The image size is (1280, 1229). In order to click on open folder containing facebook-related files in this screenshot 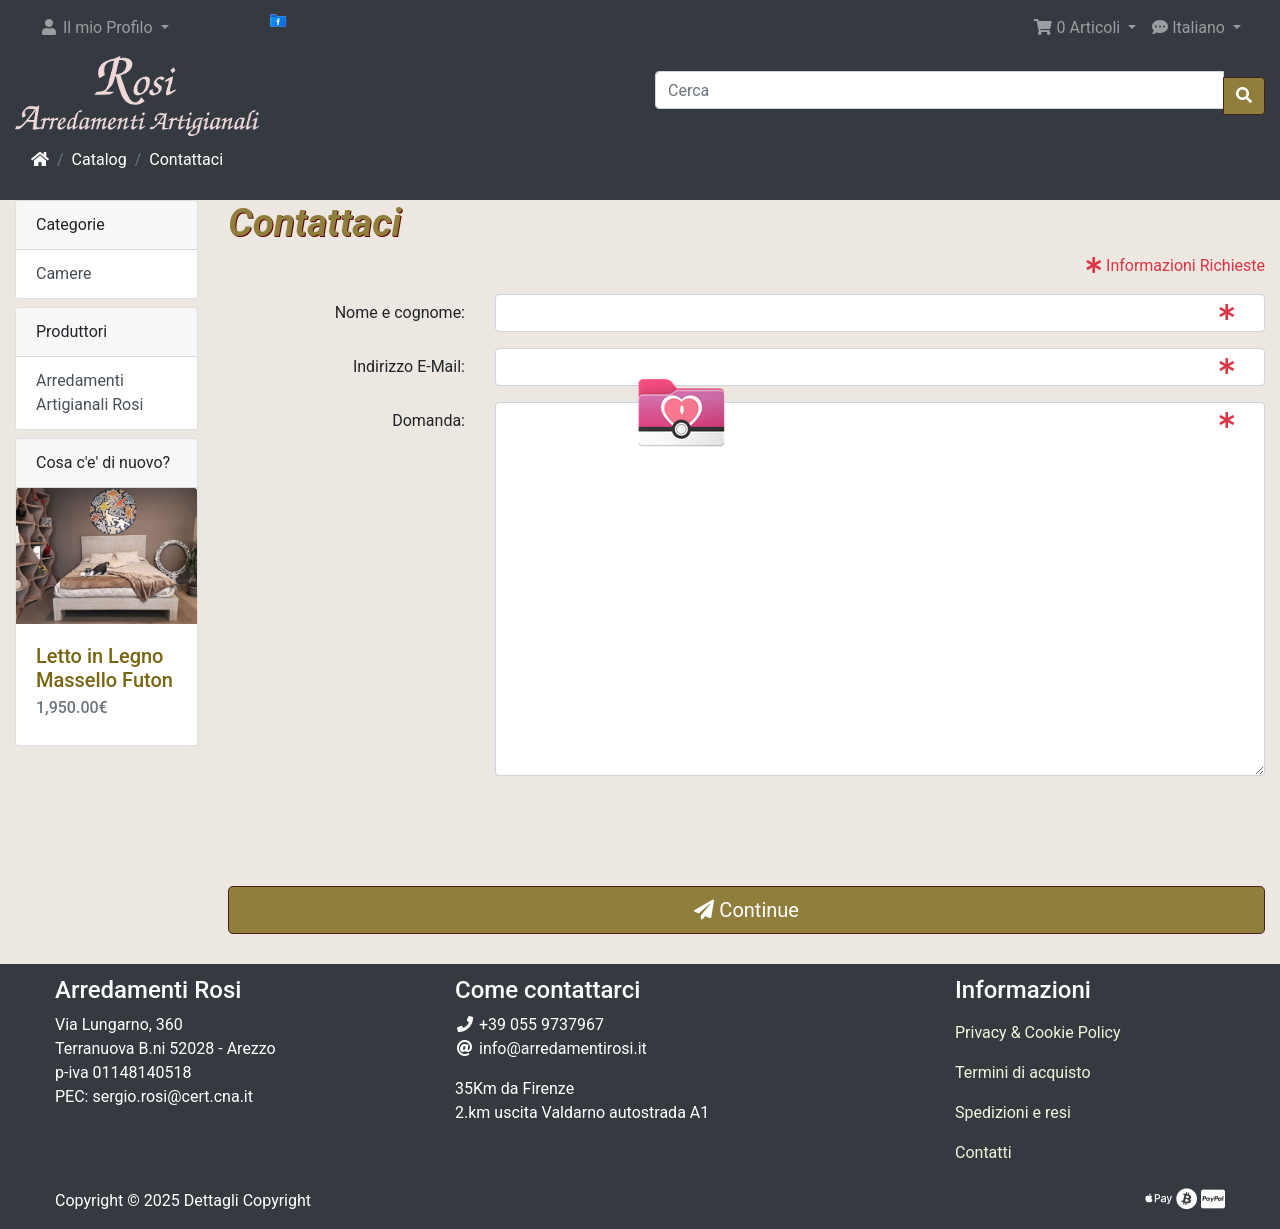, I will do `click(278, 21)`.